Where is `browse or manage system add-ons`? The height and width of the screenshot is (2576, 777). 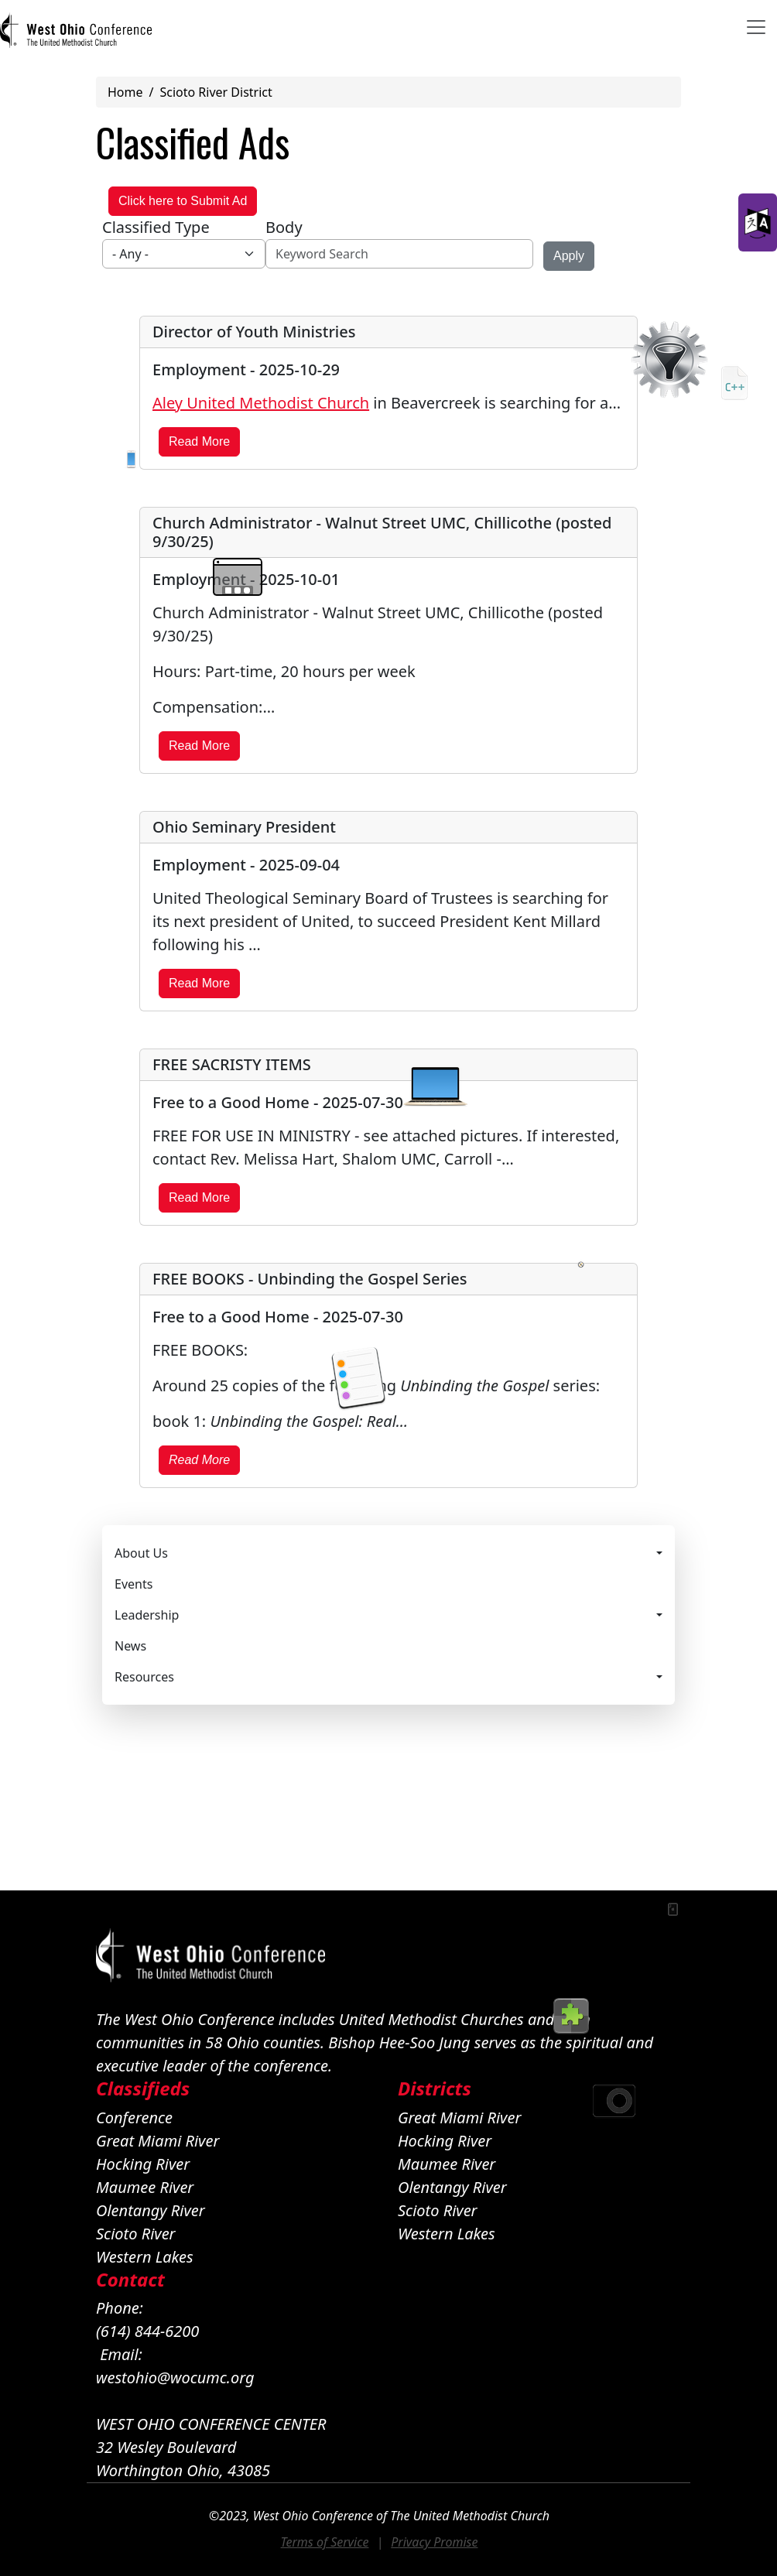 browse or manage system add-ons is located at coordinates (571, 2016).